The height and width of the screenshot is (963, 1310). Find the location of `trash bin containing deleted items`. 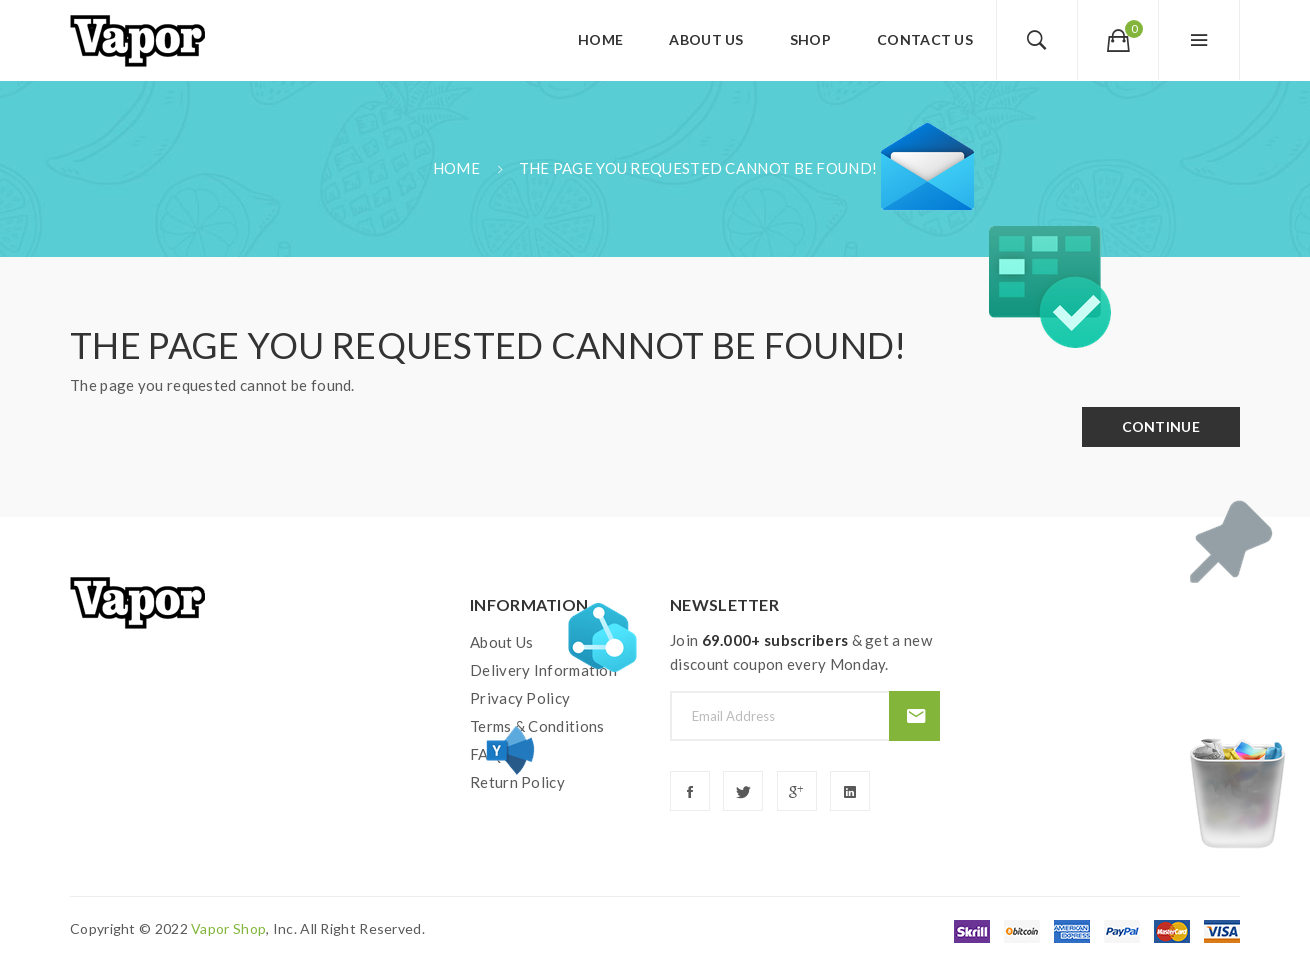

trash bin containing deleted items is located at coordinates (1237, 794).